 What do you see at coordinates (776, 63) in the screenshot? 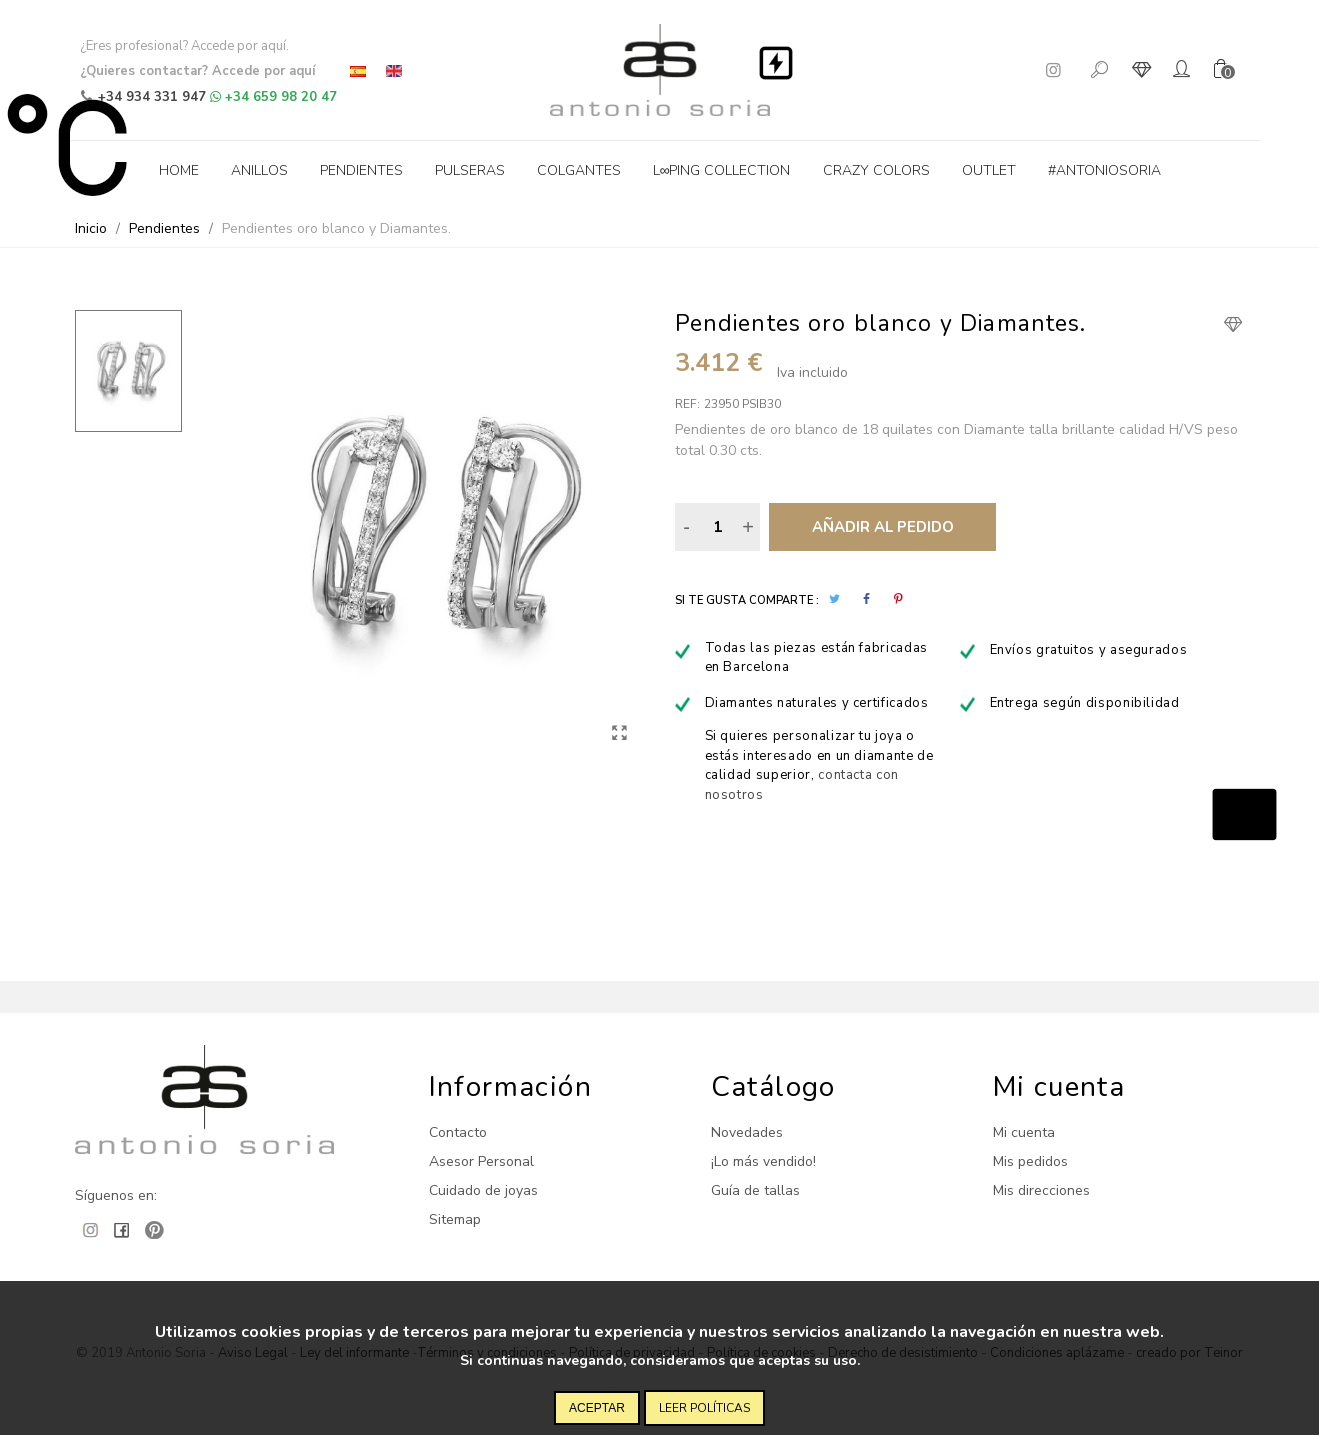
I see `locate nearby AED (automated external defibrillator)` at bounding box center [776, 63].